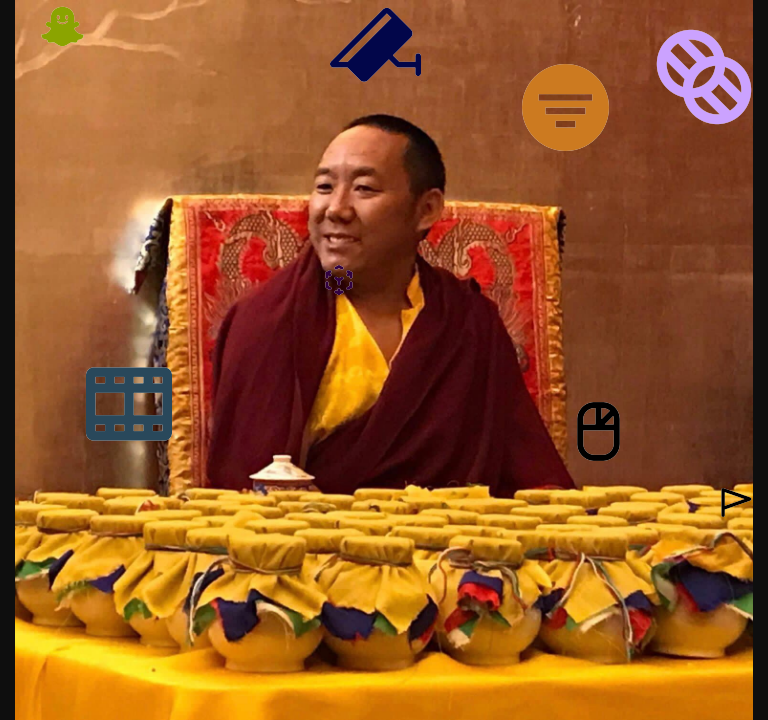 This screenshot has height=720, width=768. Describe the element at coordinates (375, 50) in the screenshot. I see `access security camera feed` at that location.